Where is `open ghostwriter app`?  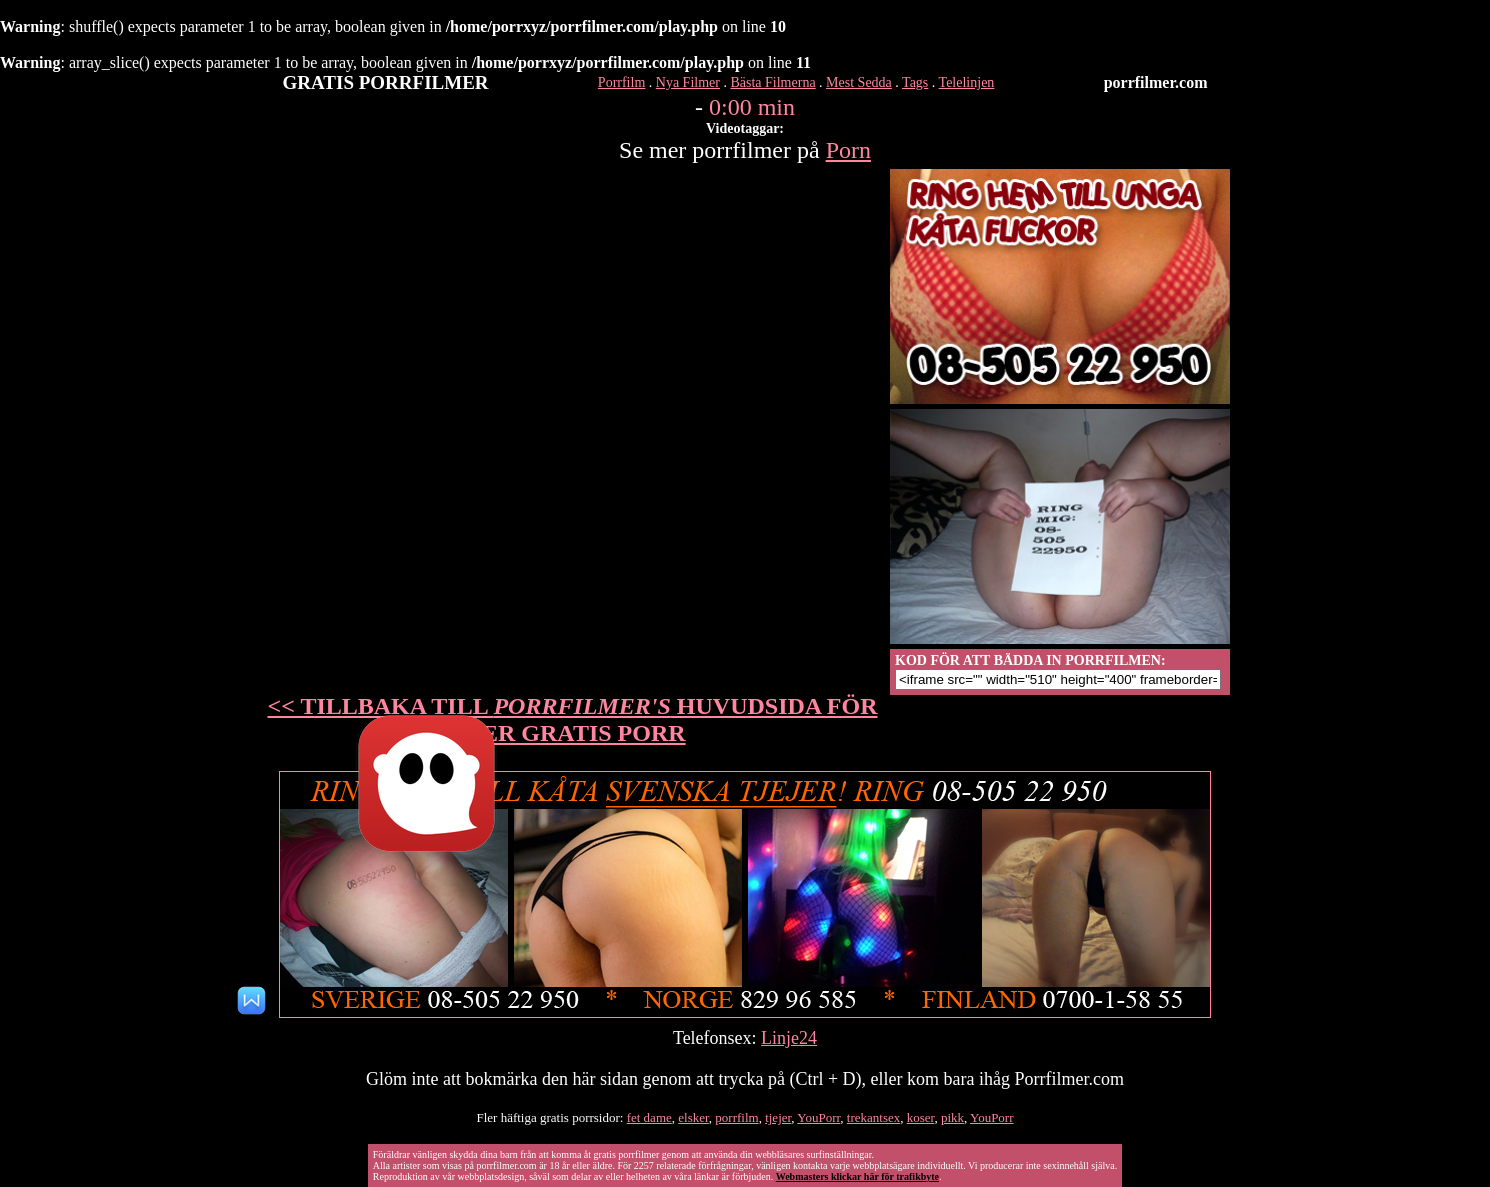 open ghostwriter app is located at coordinates (426, 783).